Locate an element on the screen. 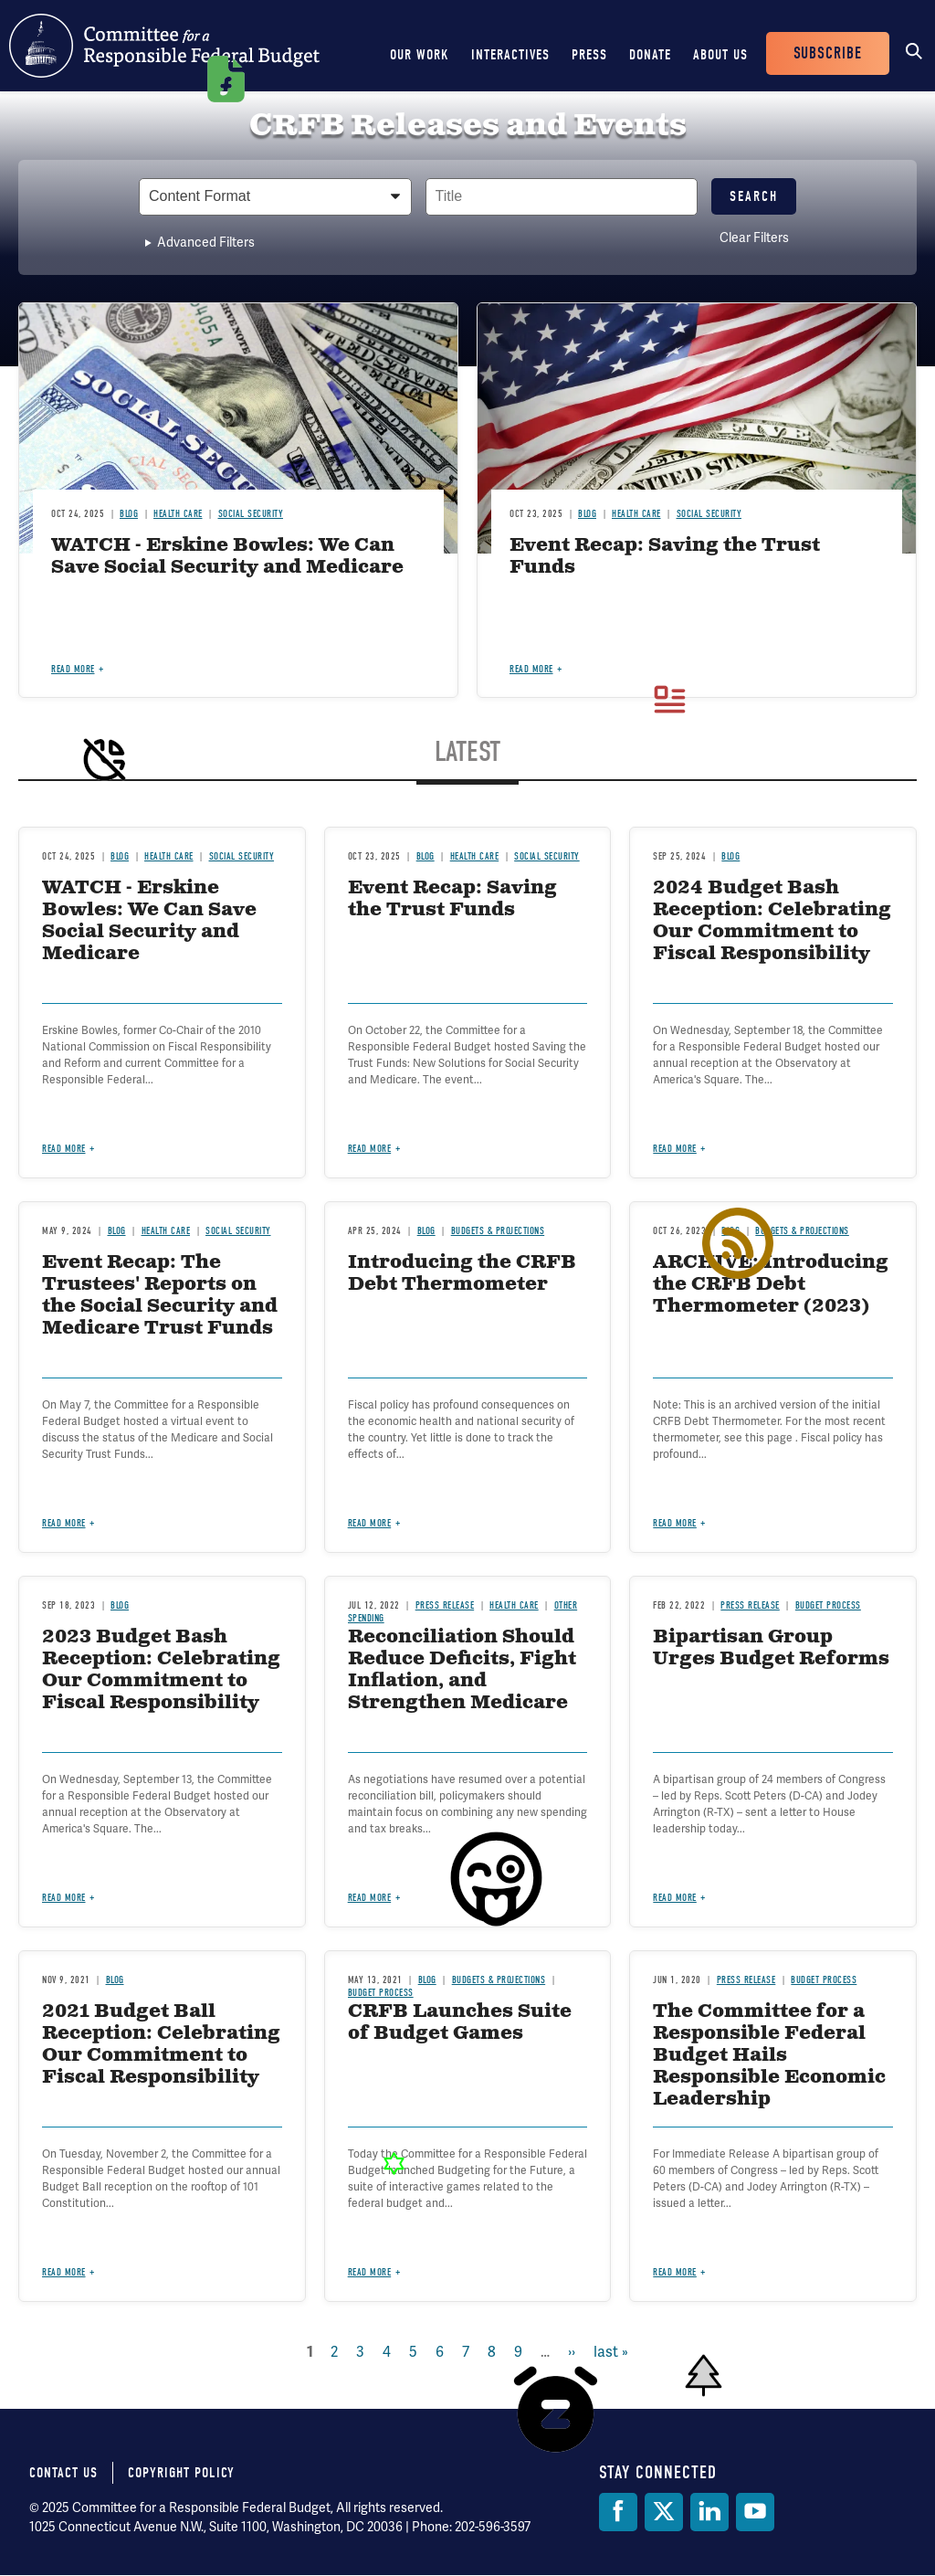 Image resolution: width=935 pixels, height=2576 pixels. indicates jewish or kosher-related content is located at coordinates (394, 2163).